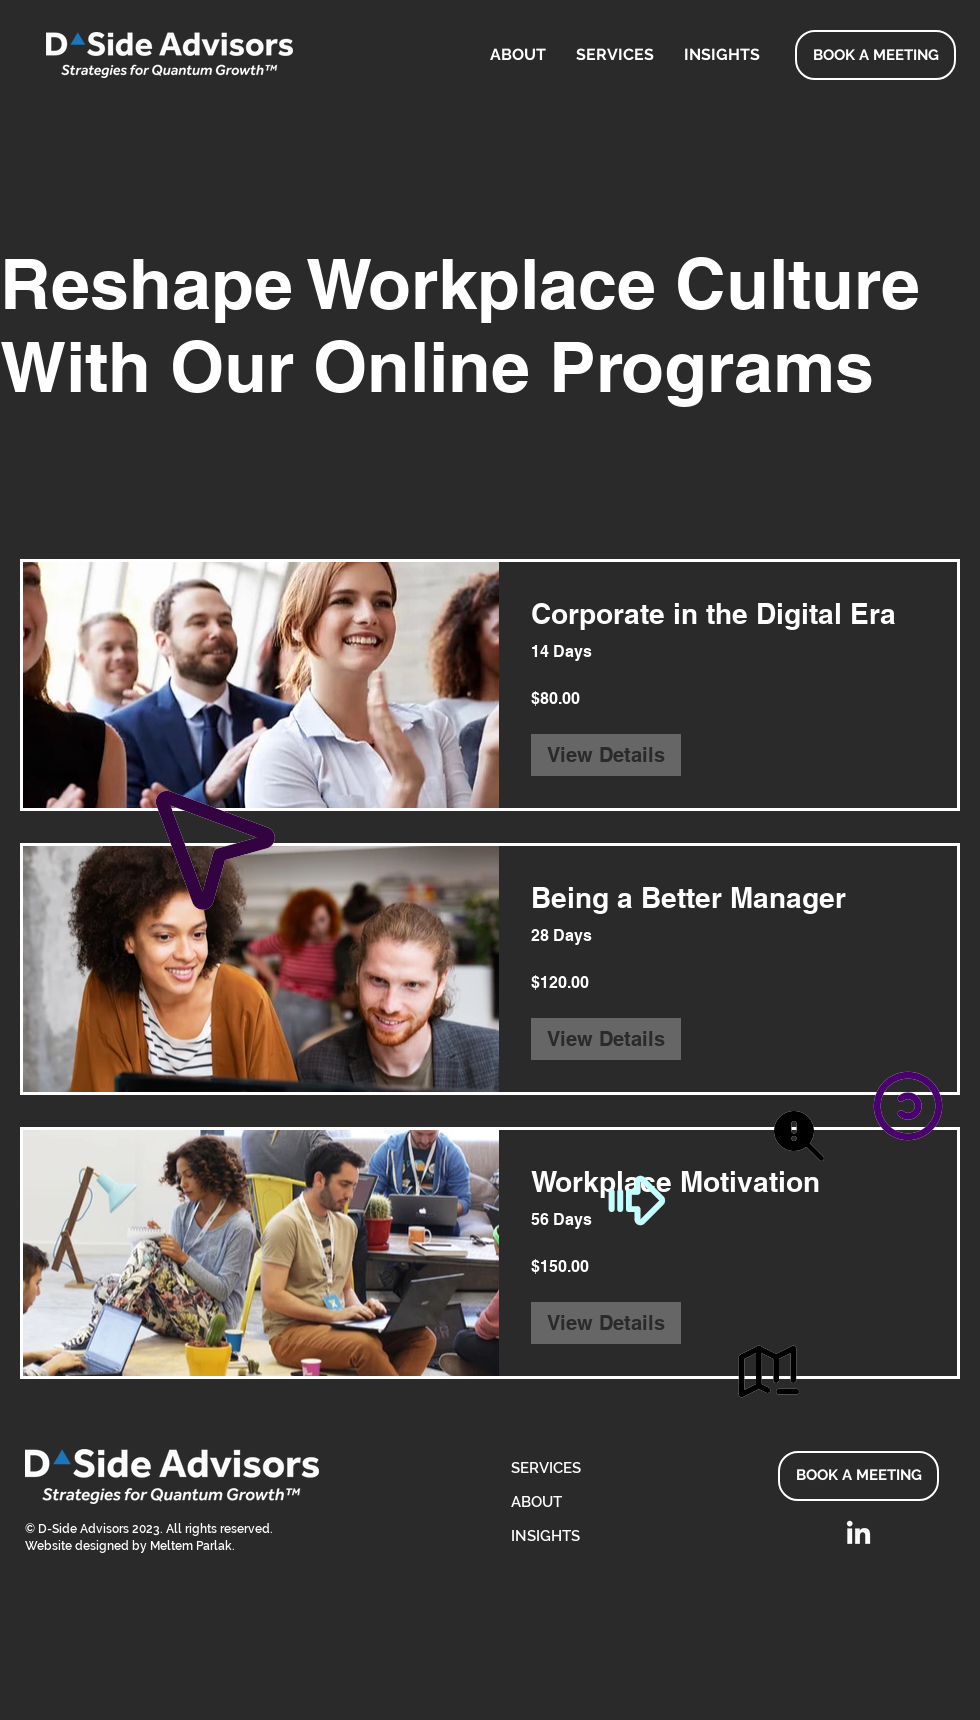  I want to click on indicates copyleft licensing for content or software, so click(908, 1106).